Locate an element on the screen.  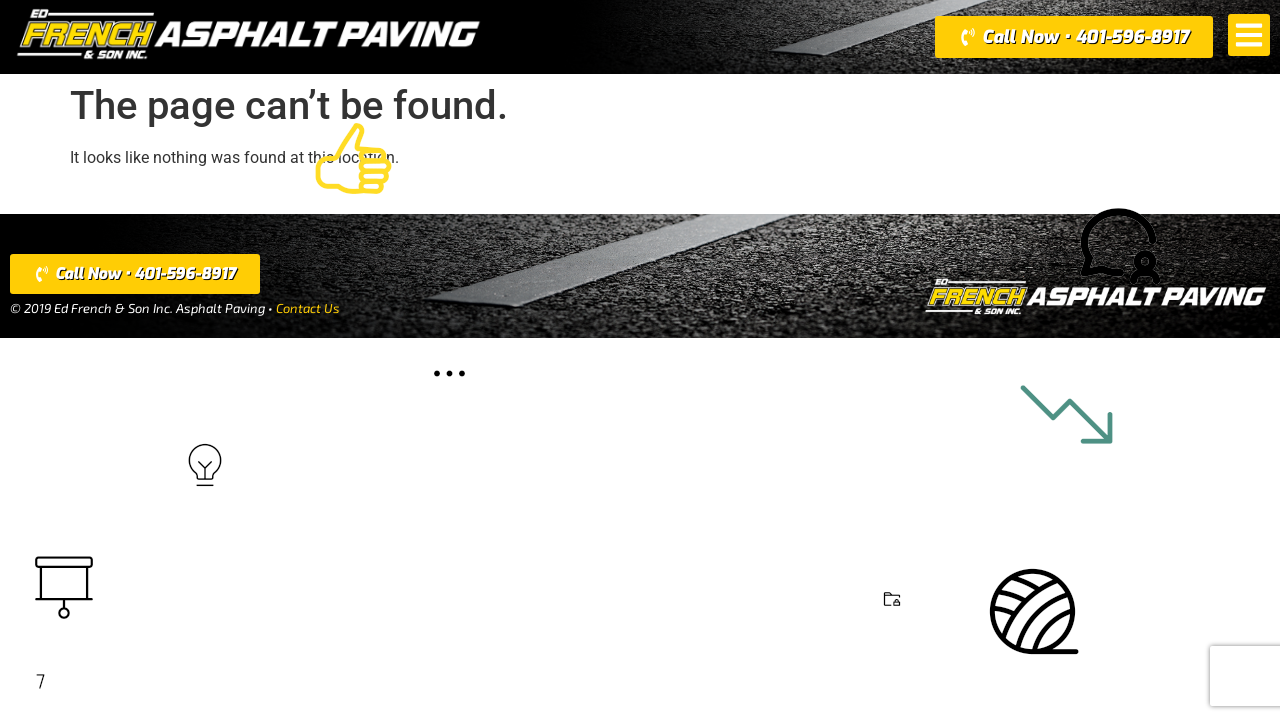
start a presentation is located at coordinates (64, 583).